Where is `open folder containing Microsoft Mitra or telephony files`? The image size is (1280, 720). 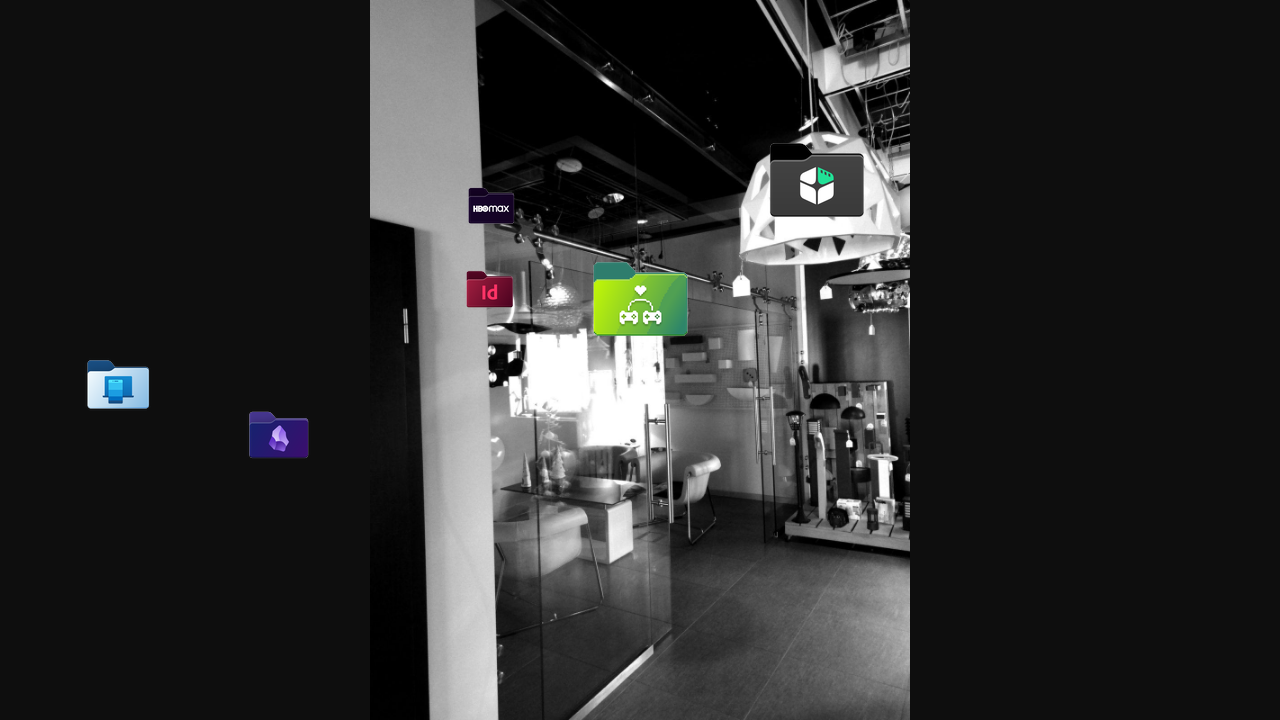
open folder containing Microsoft Mitra or telephony files is located at coordinates (118, 386).